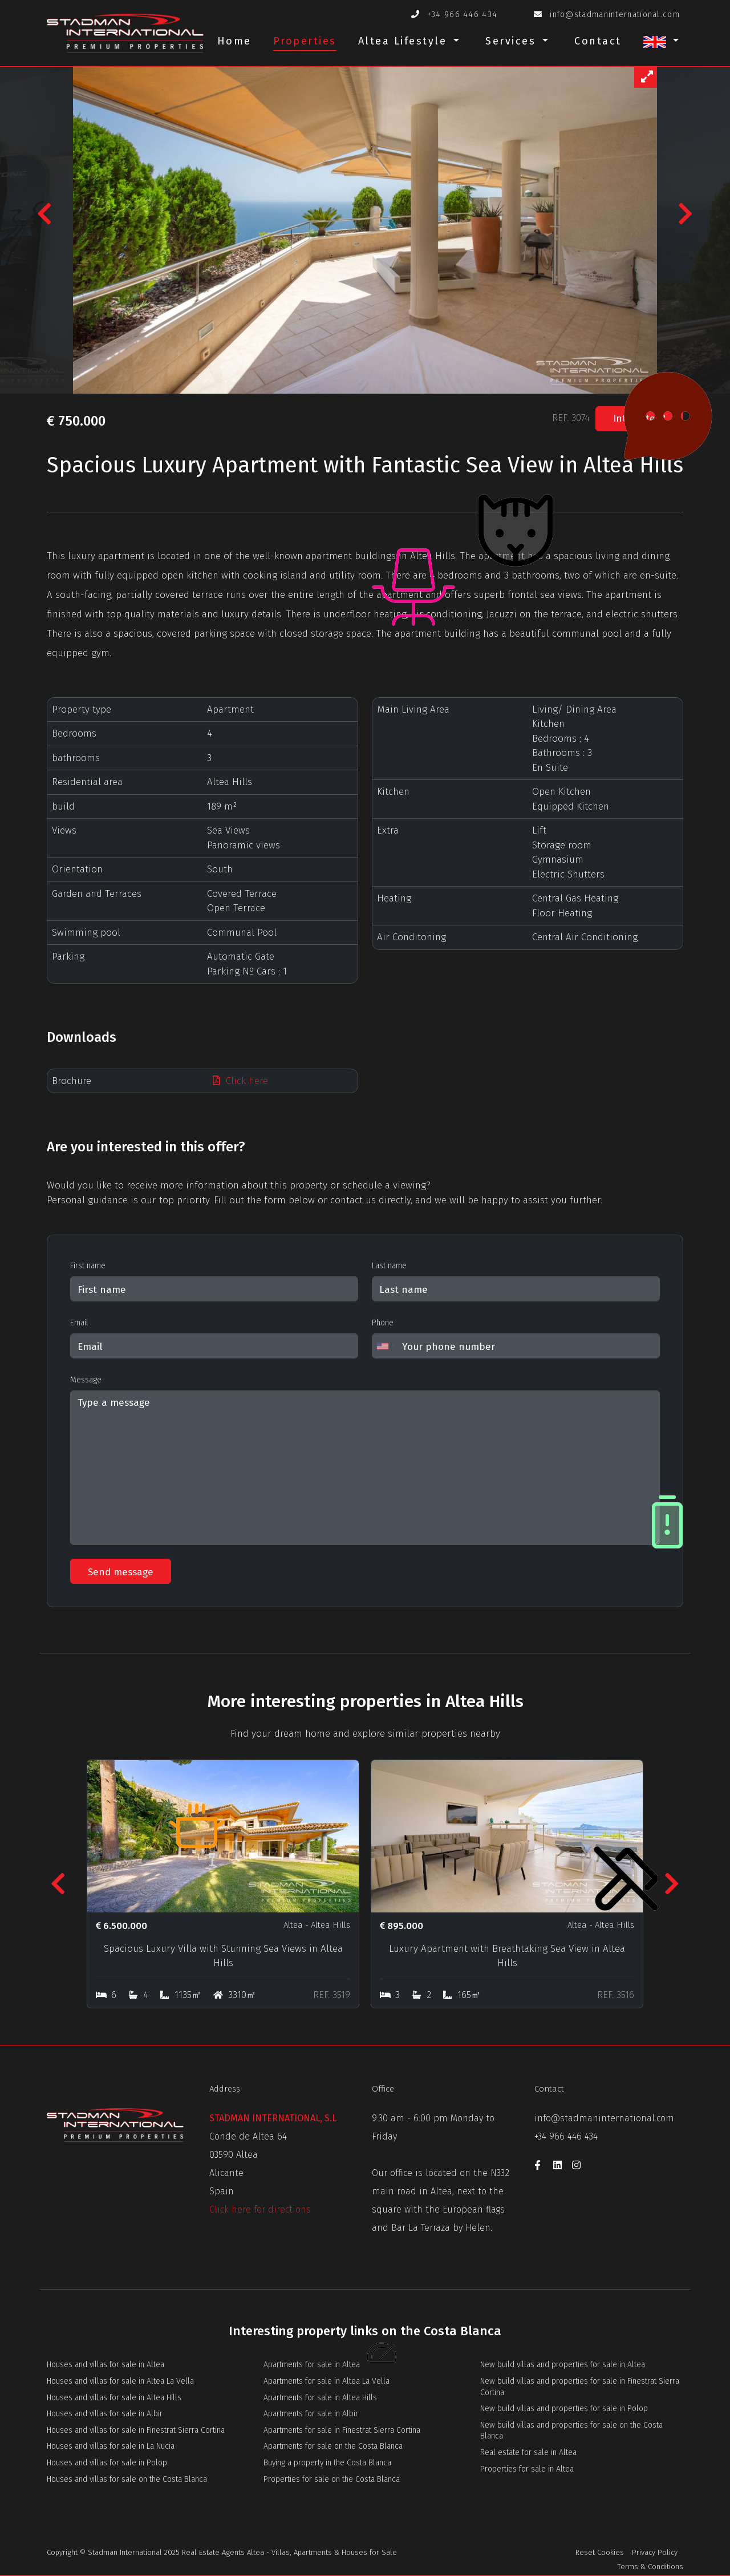 Image resolution: width=730 pixels, height=2576 pixels. What do you see at coordinates (516, 529) in the screenshot?
I see `view pet or animal-related content` at bounding box center [516, 529].